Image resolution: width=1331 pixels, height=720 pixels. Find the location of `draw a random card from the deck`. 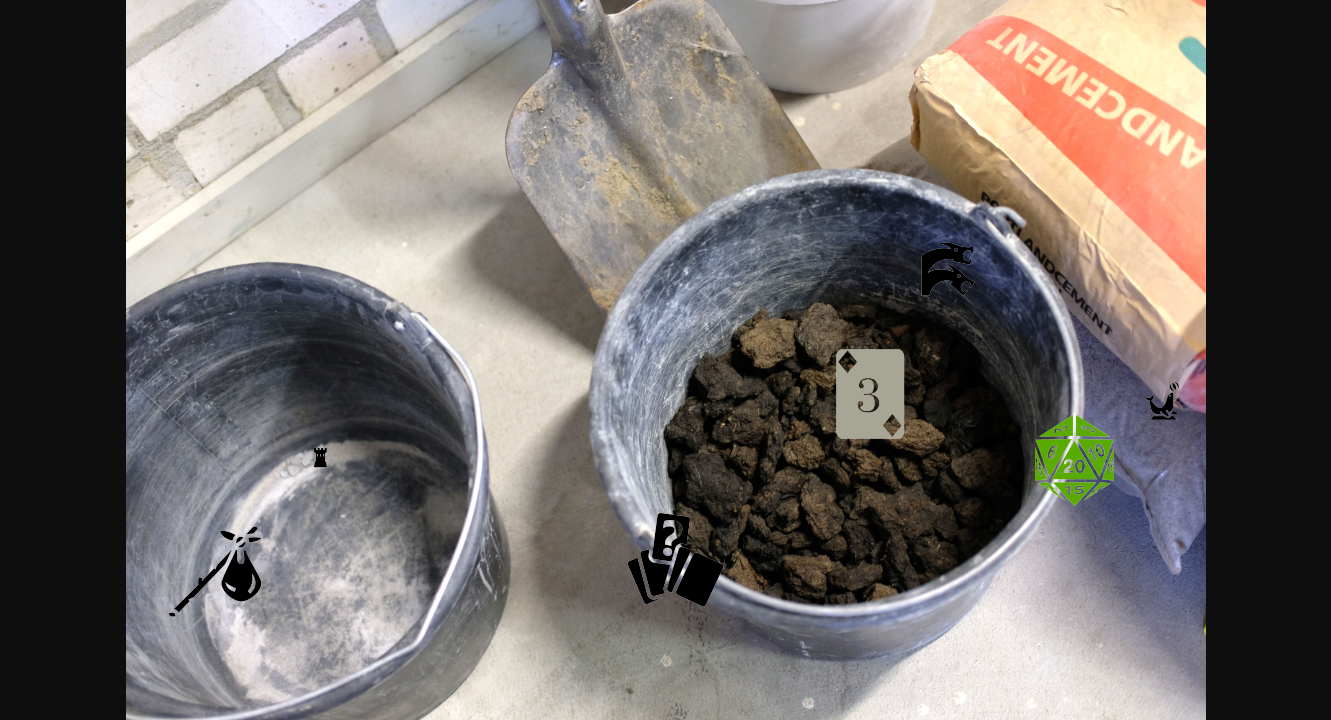

draw a random card from the deck is located at coordinates (675, 559).